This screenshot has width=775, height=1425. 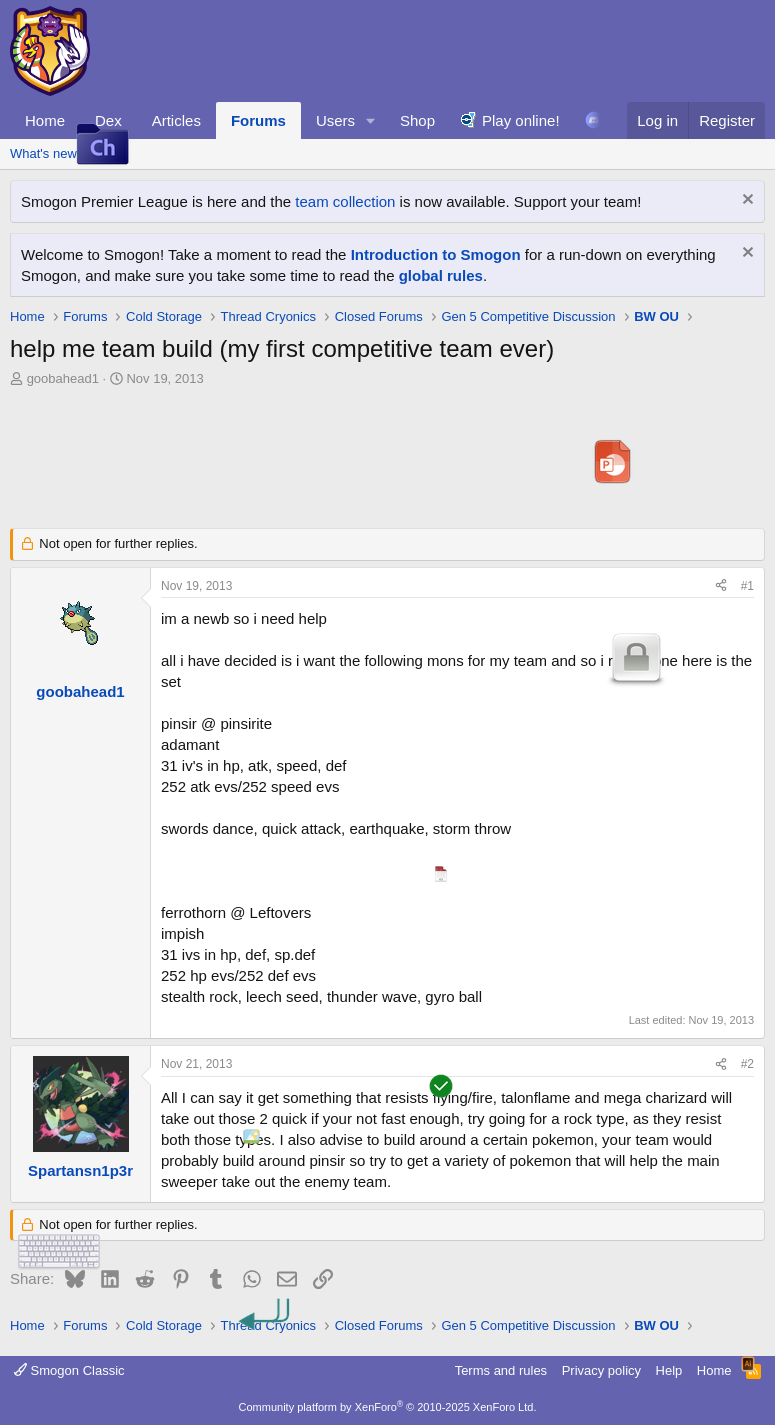 What do you see at coordinates (748, 1364) in the screenshot?
I see `open an Adobe Illustrator file` at bounding box center [748, 1364].